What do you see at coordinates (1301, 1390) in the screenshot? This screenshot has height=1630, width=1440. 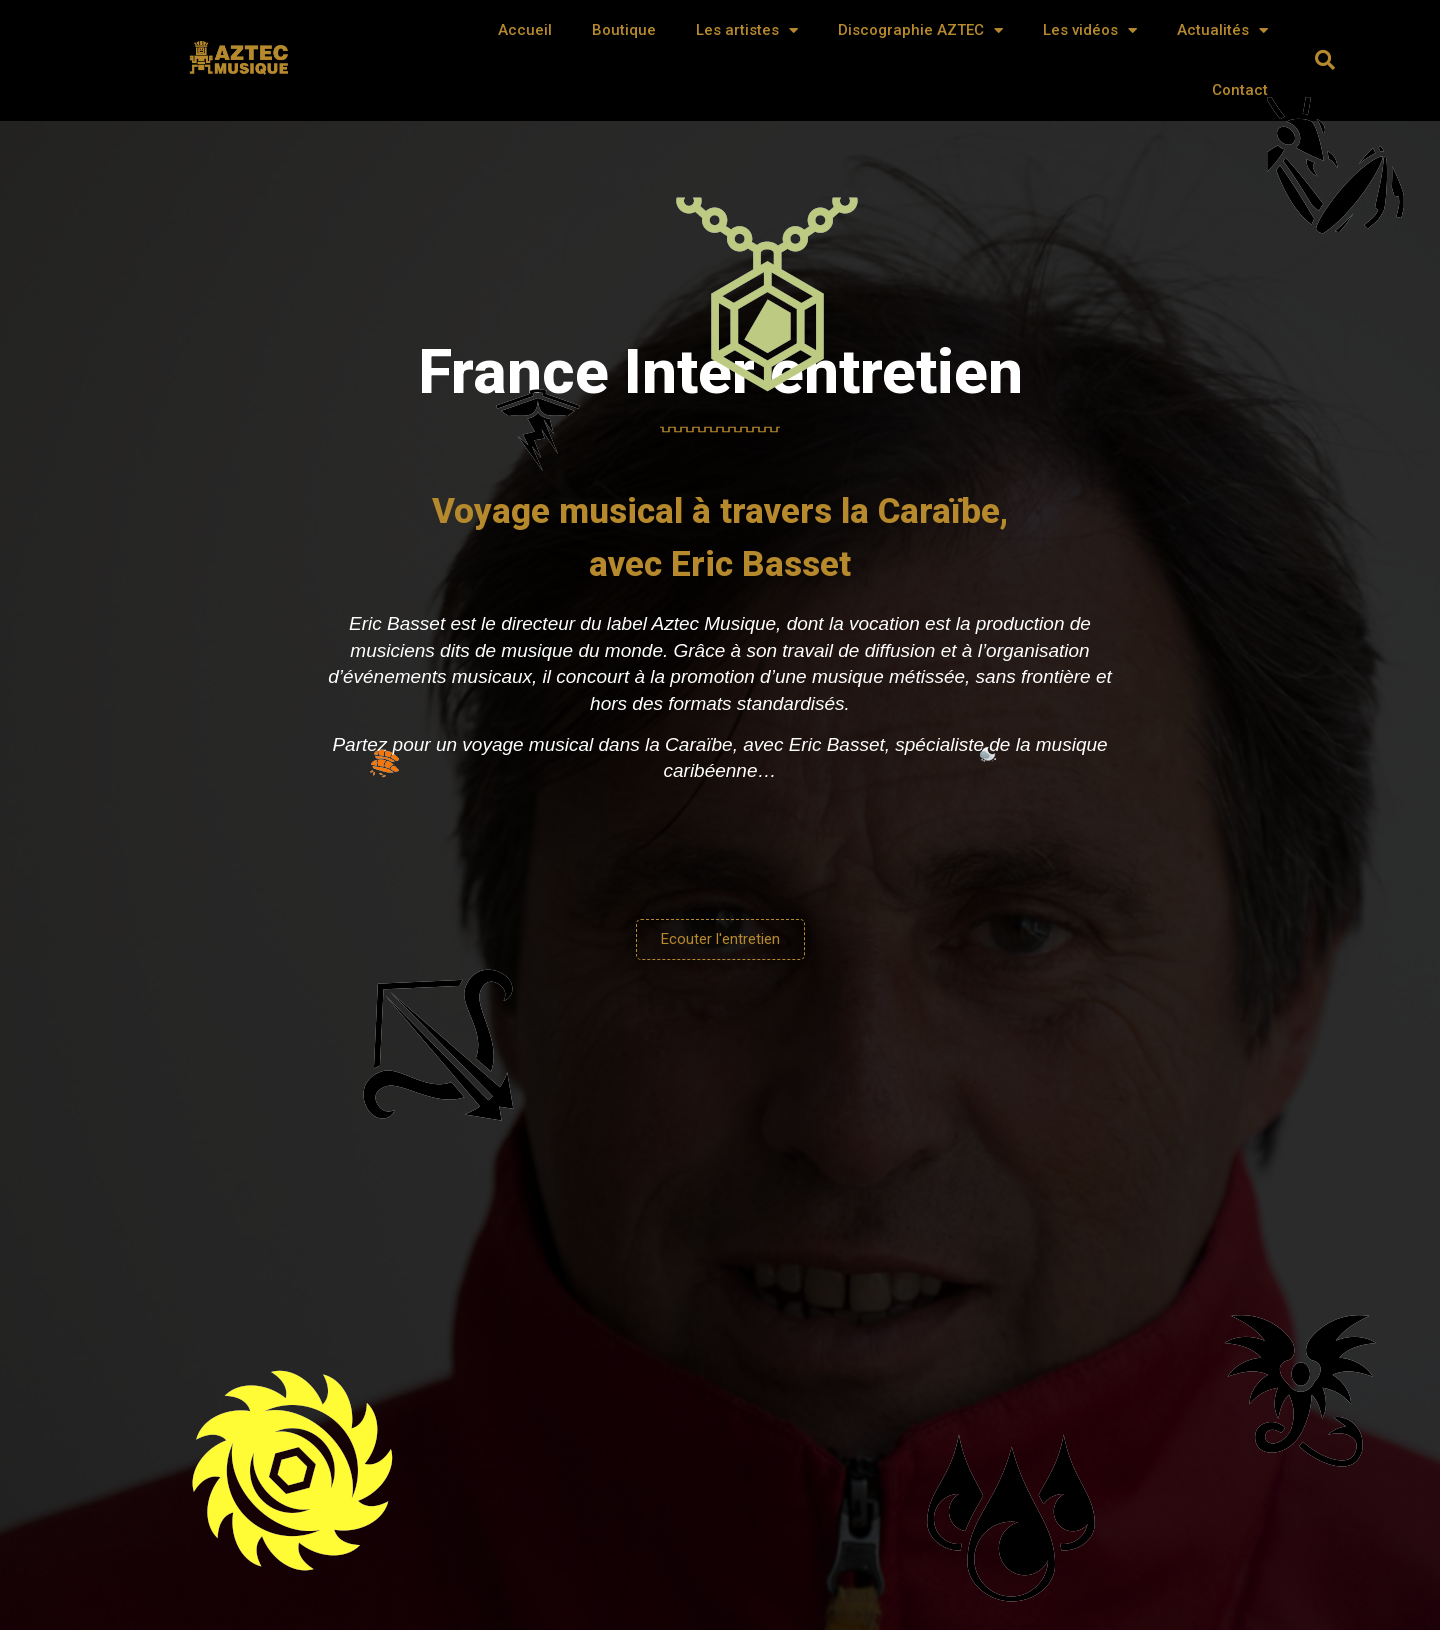 I see `select harpy creature in game` at bounding box center [1301, 1390].